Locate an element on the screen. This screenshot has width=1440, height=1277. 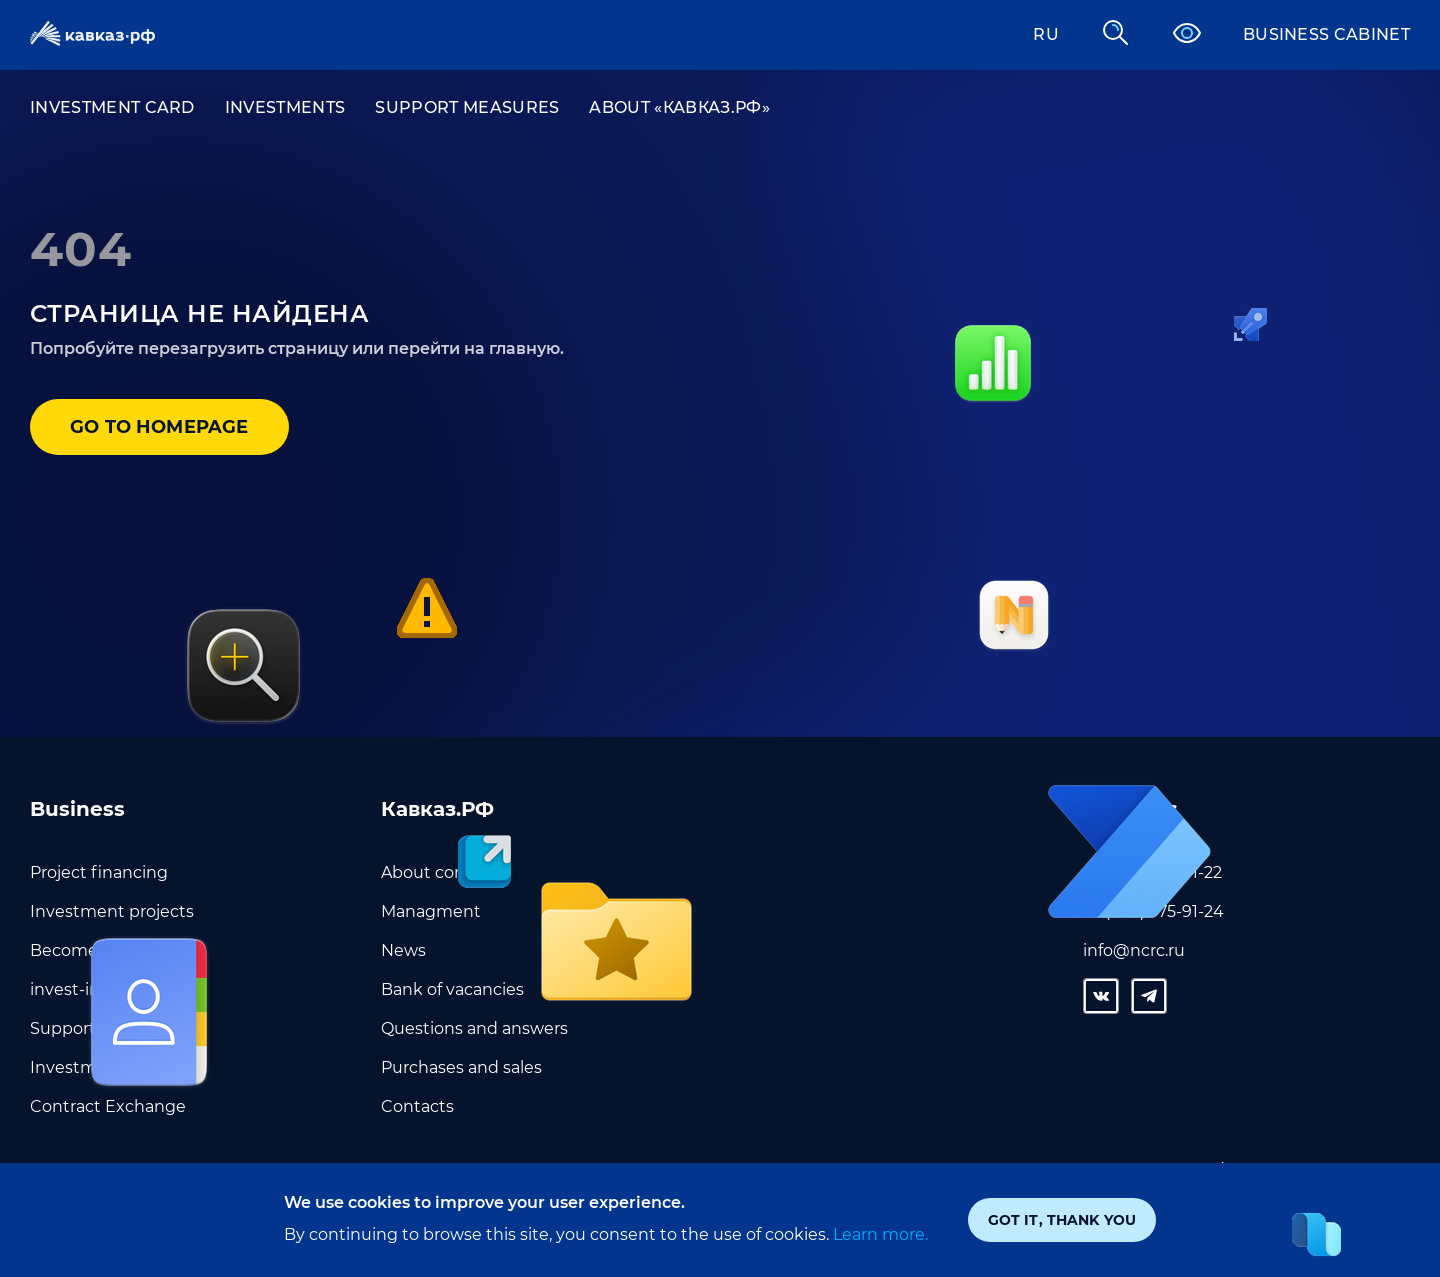
open the address book app is located at coordinates (149, 1012).